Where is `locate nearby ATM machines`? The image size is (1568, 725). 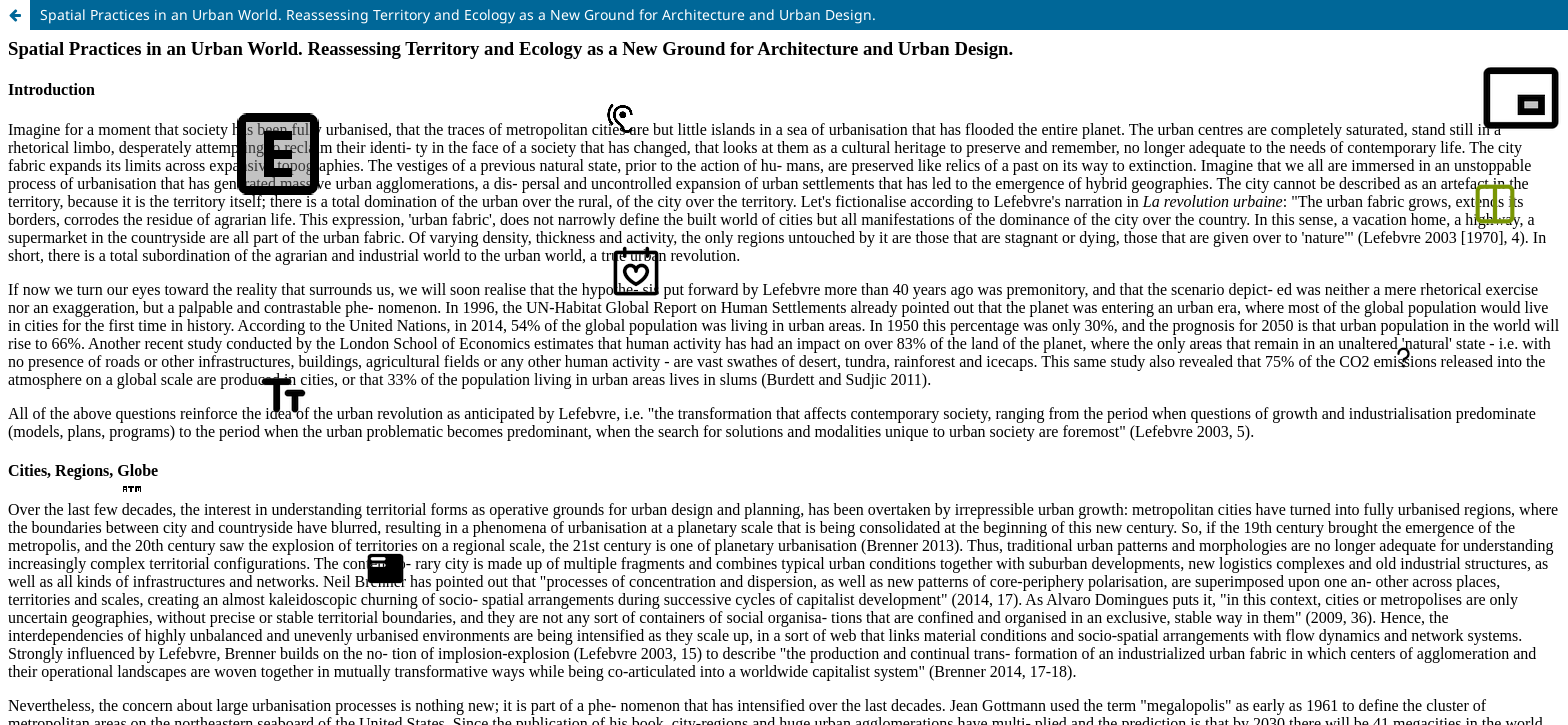
locate nearby ATM machines is located at coordinates (132, 489).